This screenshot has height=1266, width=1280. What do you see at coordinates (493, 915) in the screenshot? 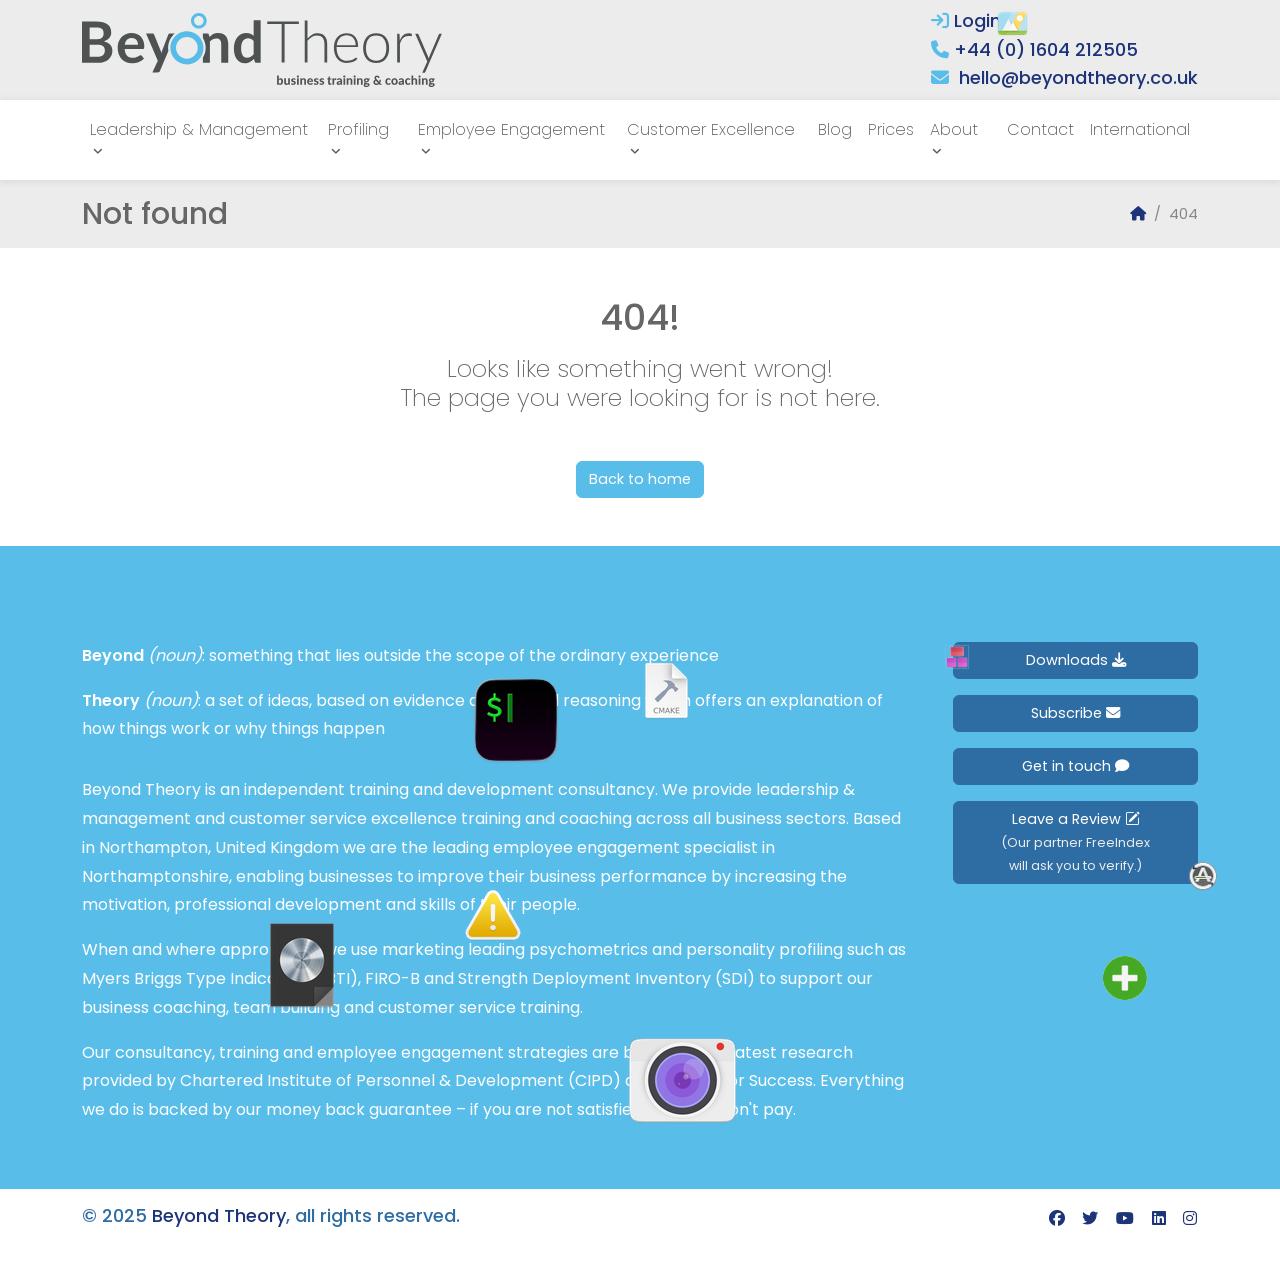
I see `report a system problem or crash` at bounding box center [493, 915].